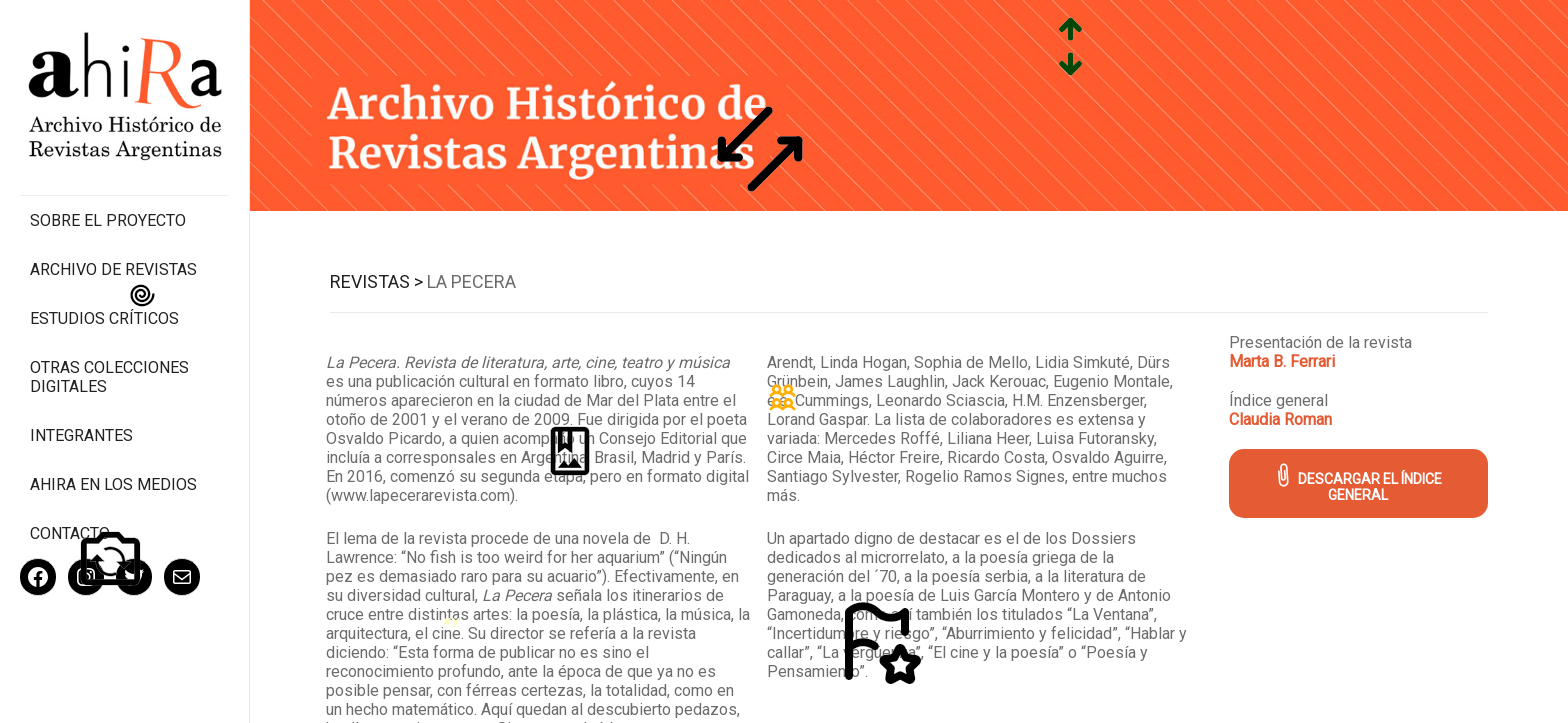 The image size is (1568, 723). What do you see at coordinates (1070, 46) in the screenshot?
I see `drag to reorder items vertically` at bounding box center [1070, 46].